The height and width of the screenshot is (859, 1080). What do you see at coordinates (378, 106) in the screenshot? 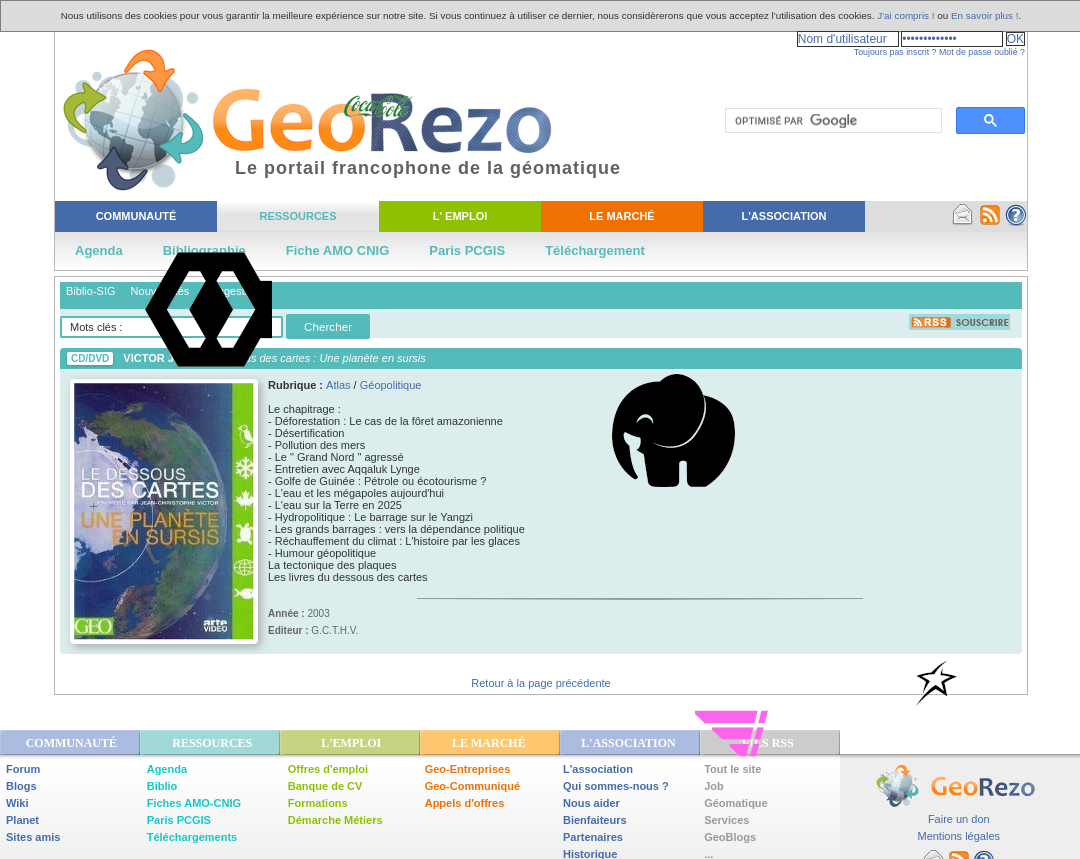
I see `coca-cola brand logo` at bounding box center [378, 106].